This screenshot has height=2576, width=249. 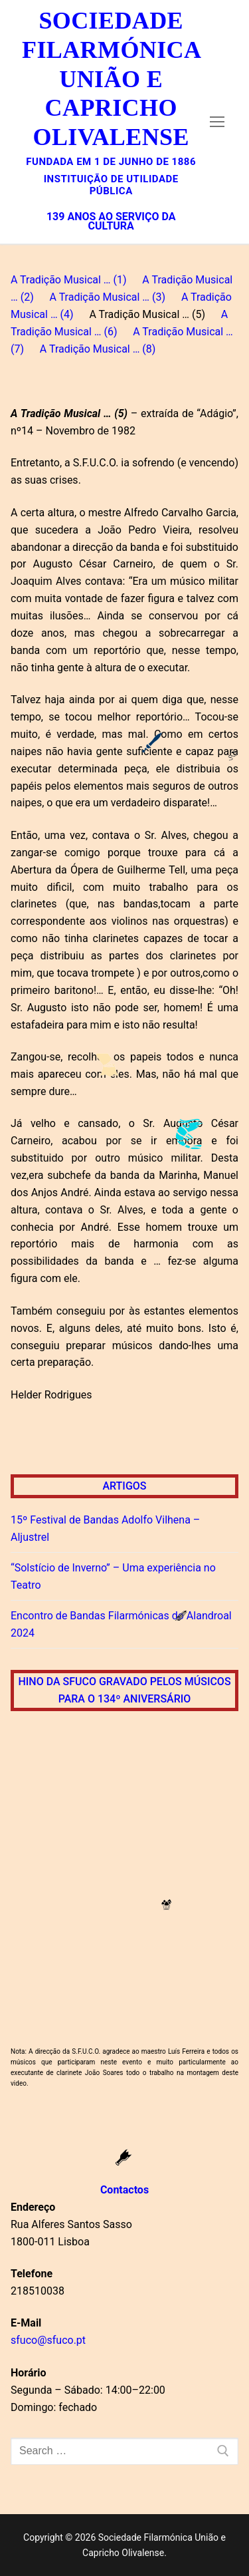 What do you see at coordinates (189, 1134) in the screenshot?
I see `select shrimp or seafood option` at bounding box center [189, 1134].